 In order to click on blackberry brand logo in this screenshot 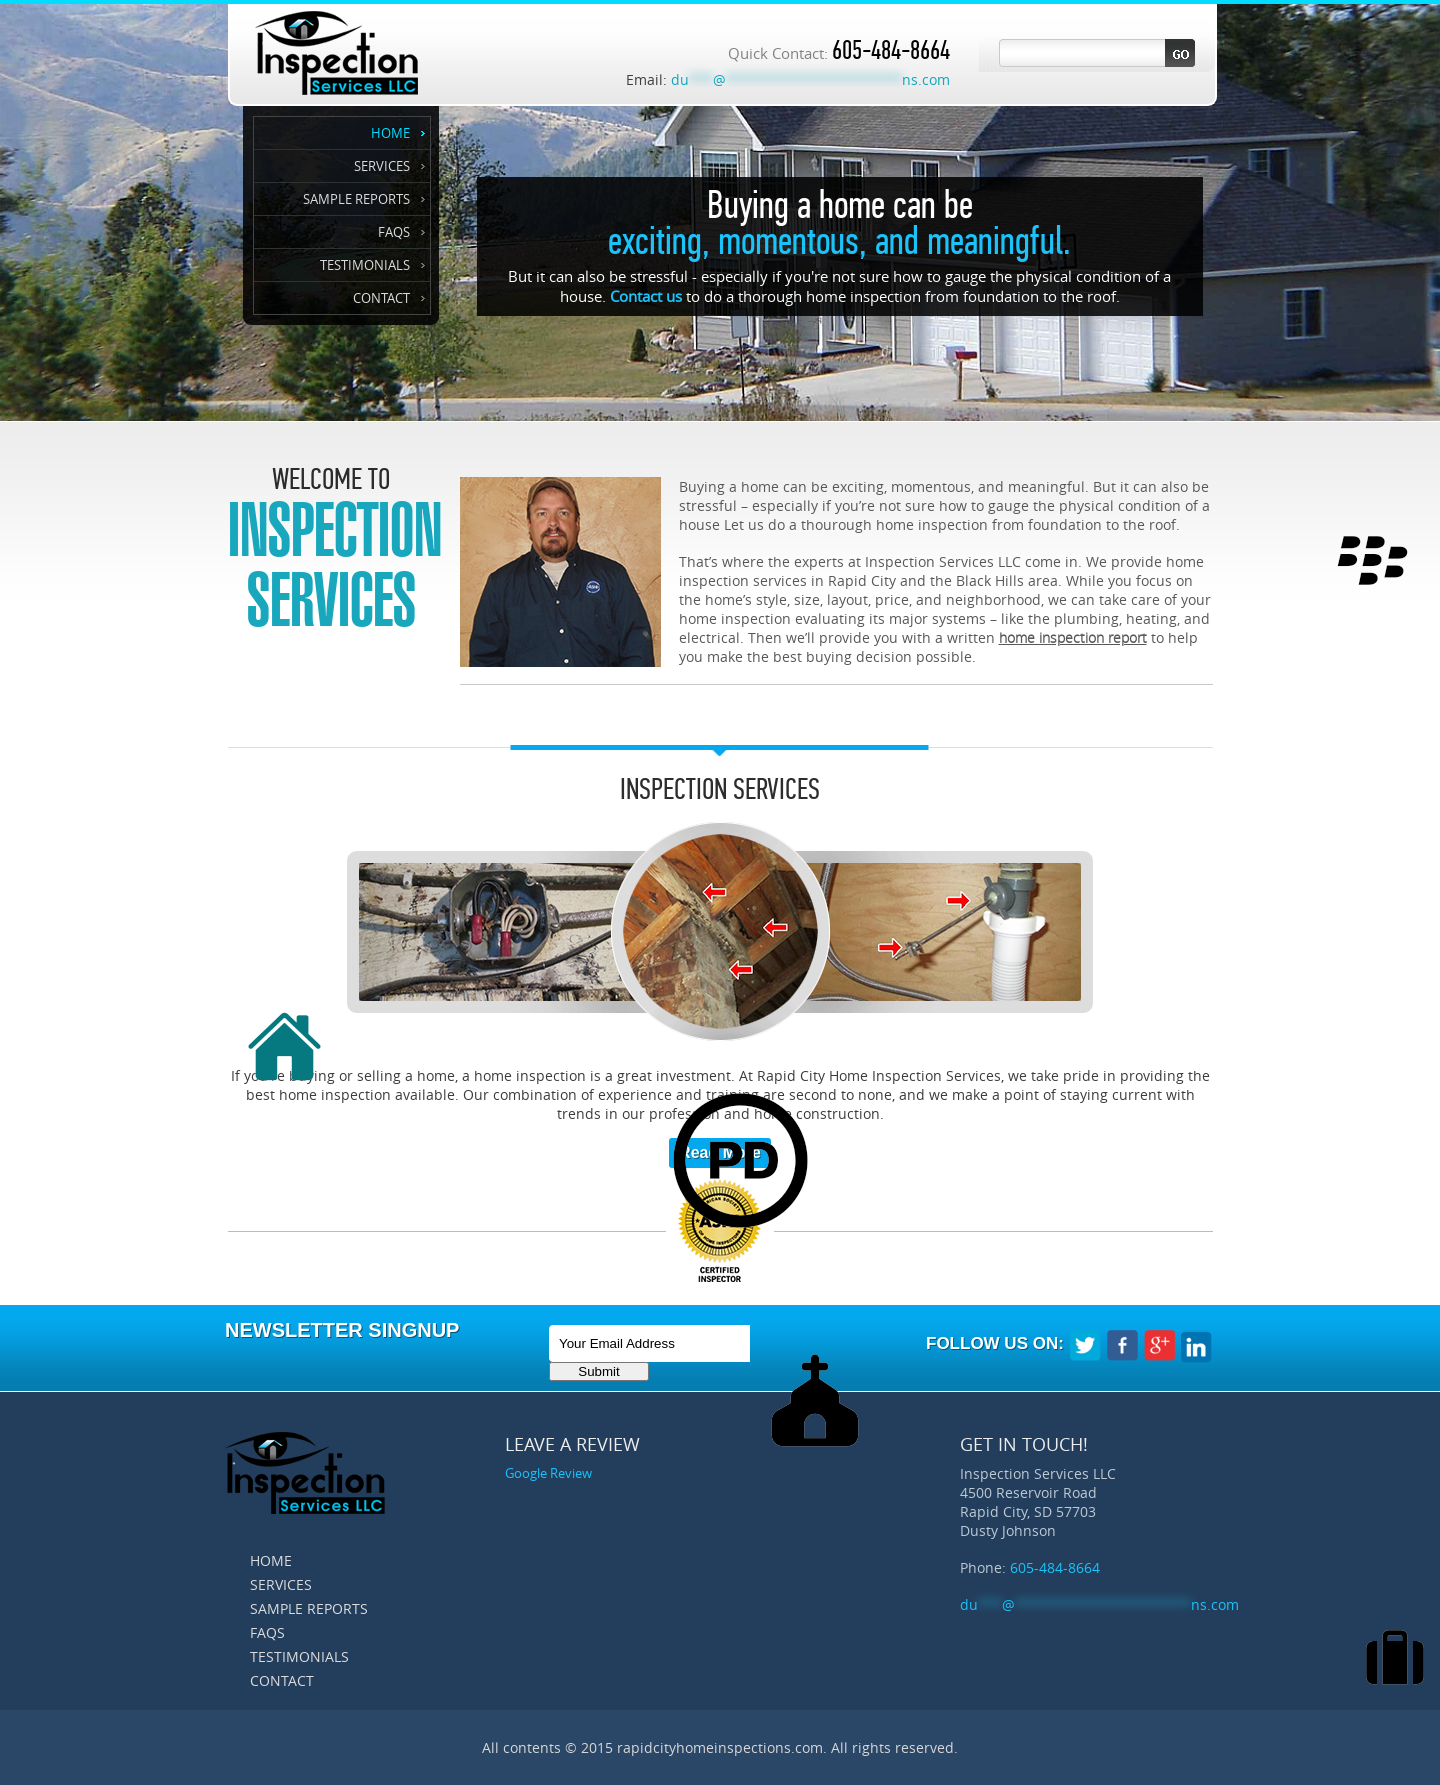, I will do `click(1372, 560)`.